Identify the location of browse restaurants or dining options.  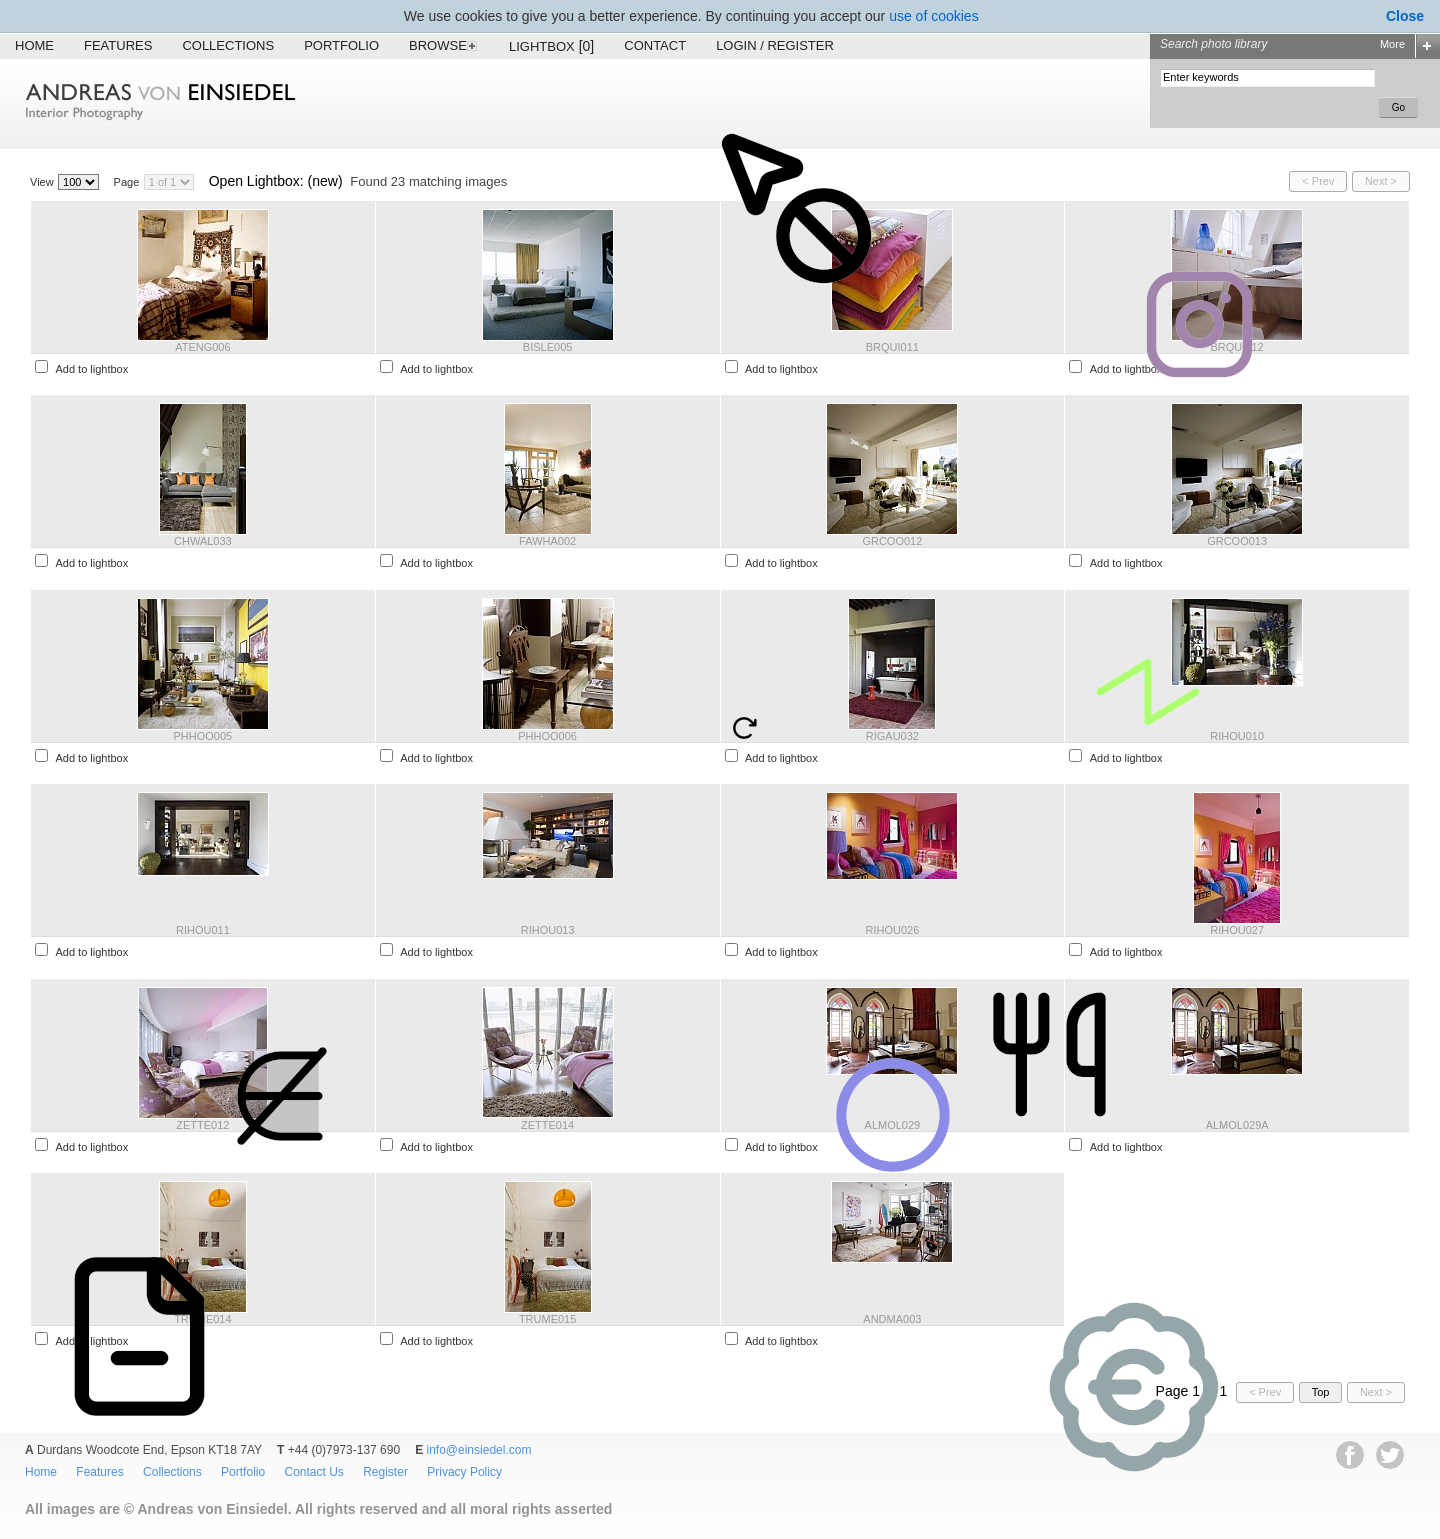
(1049, 1054).